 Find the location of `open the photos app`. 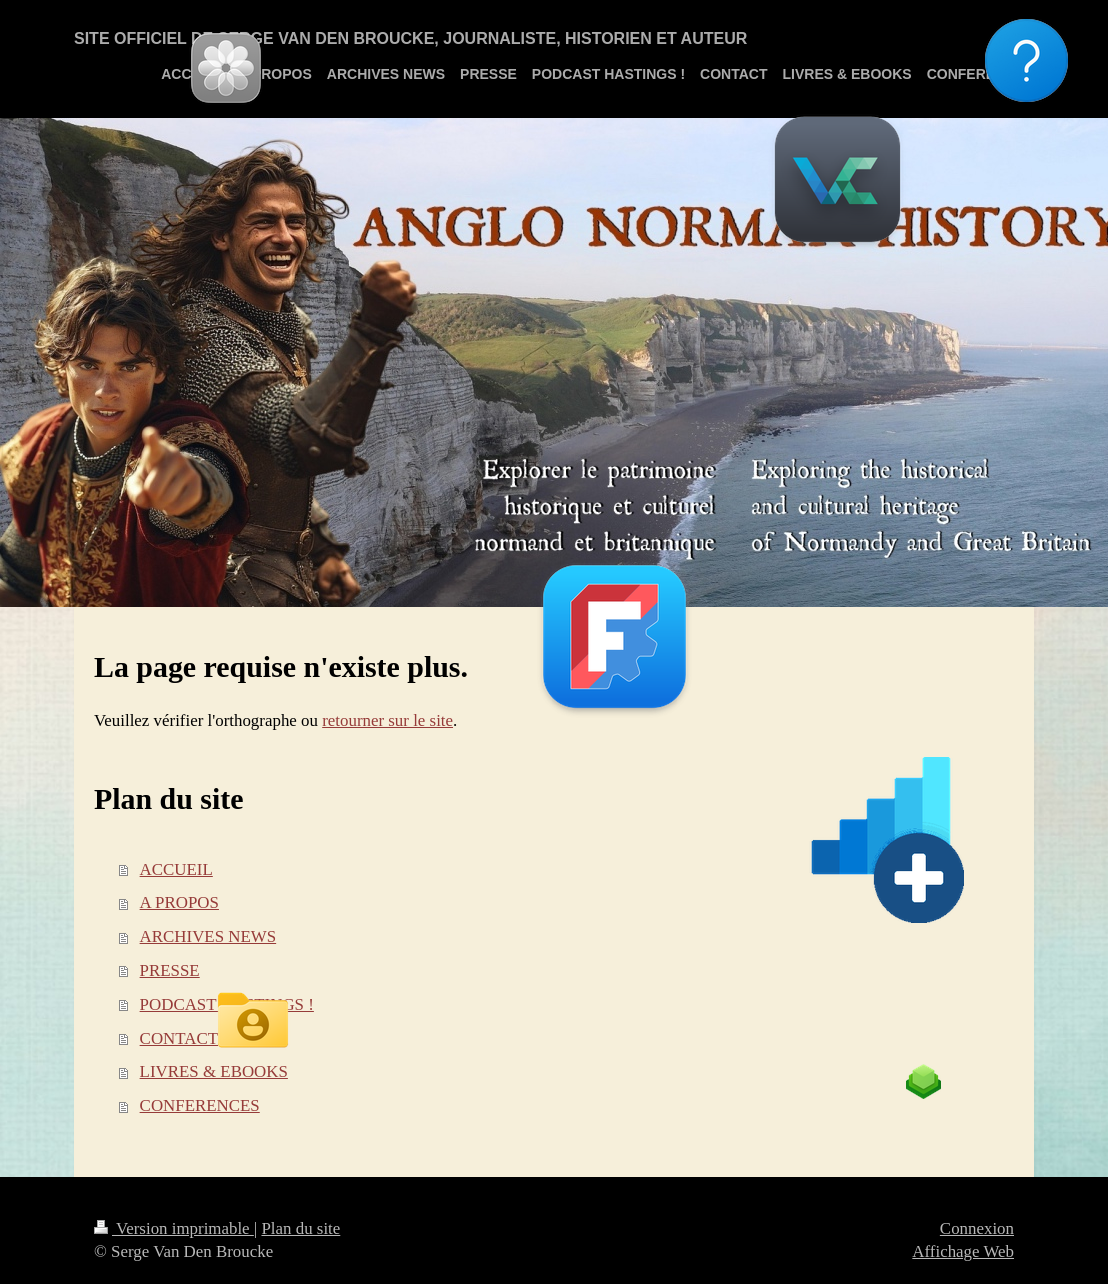

open the photos app is located at coordinates (226, 68).